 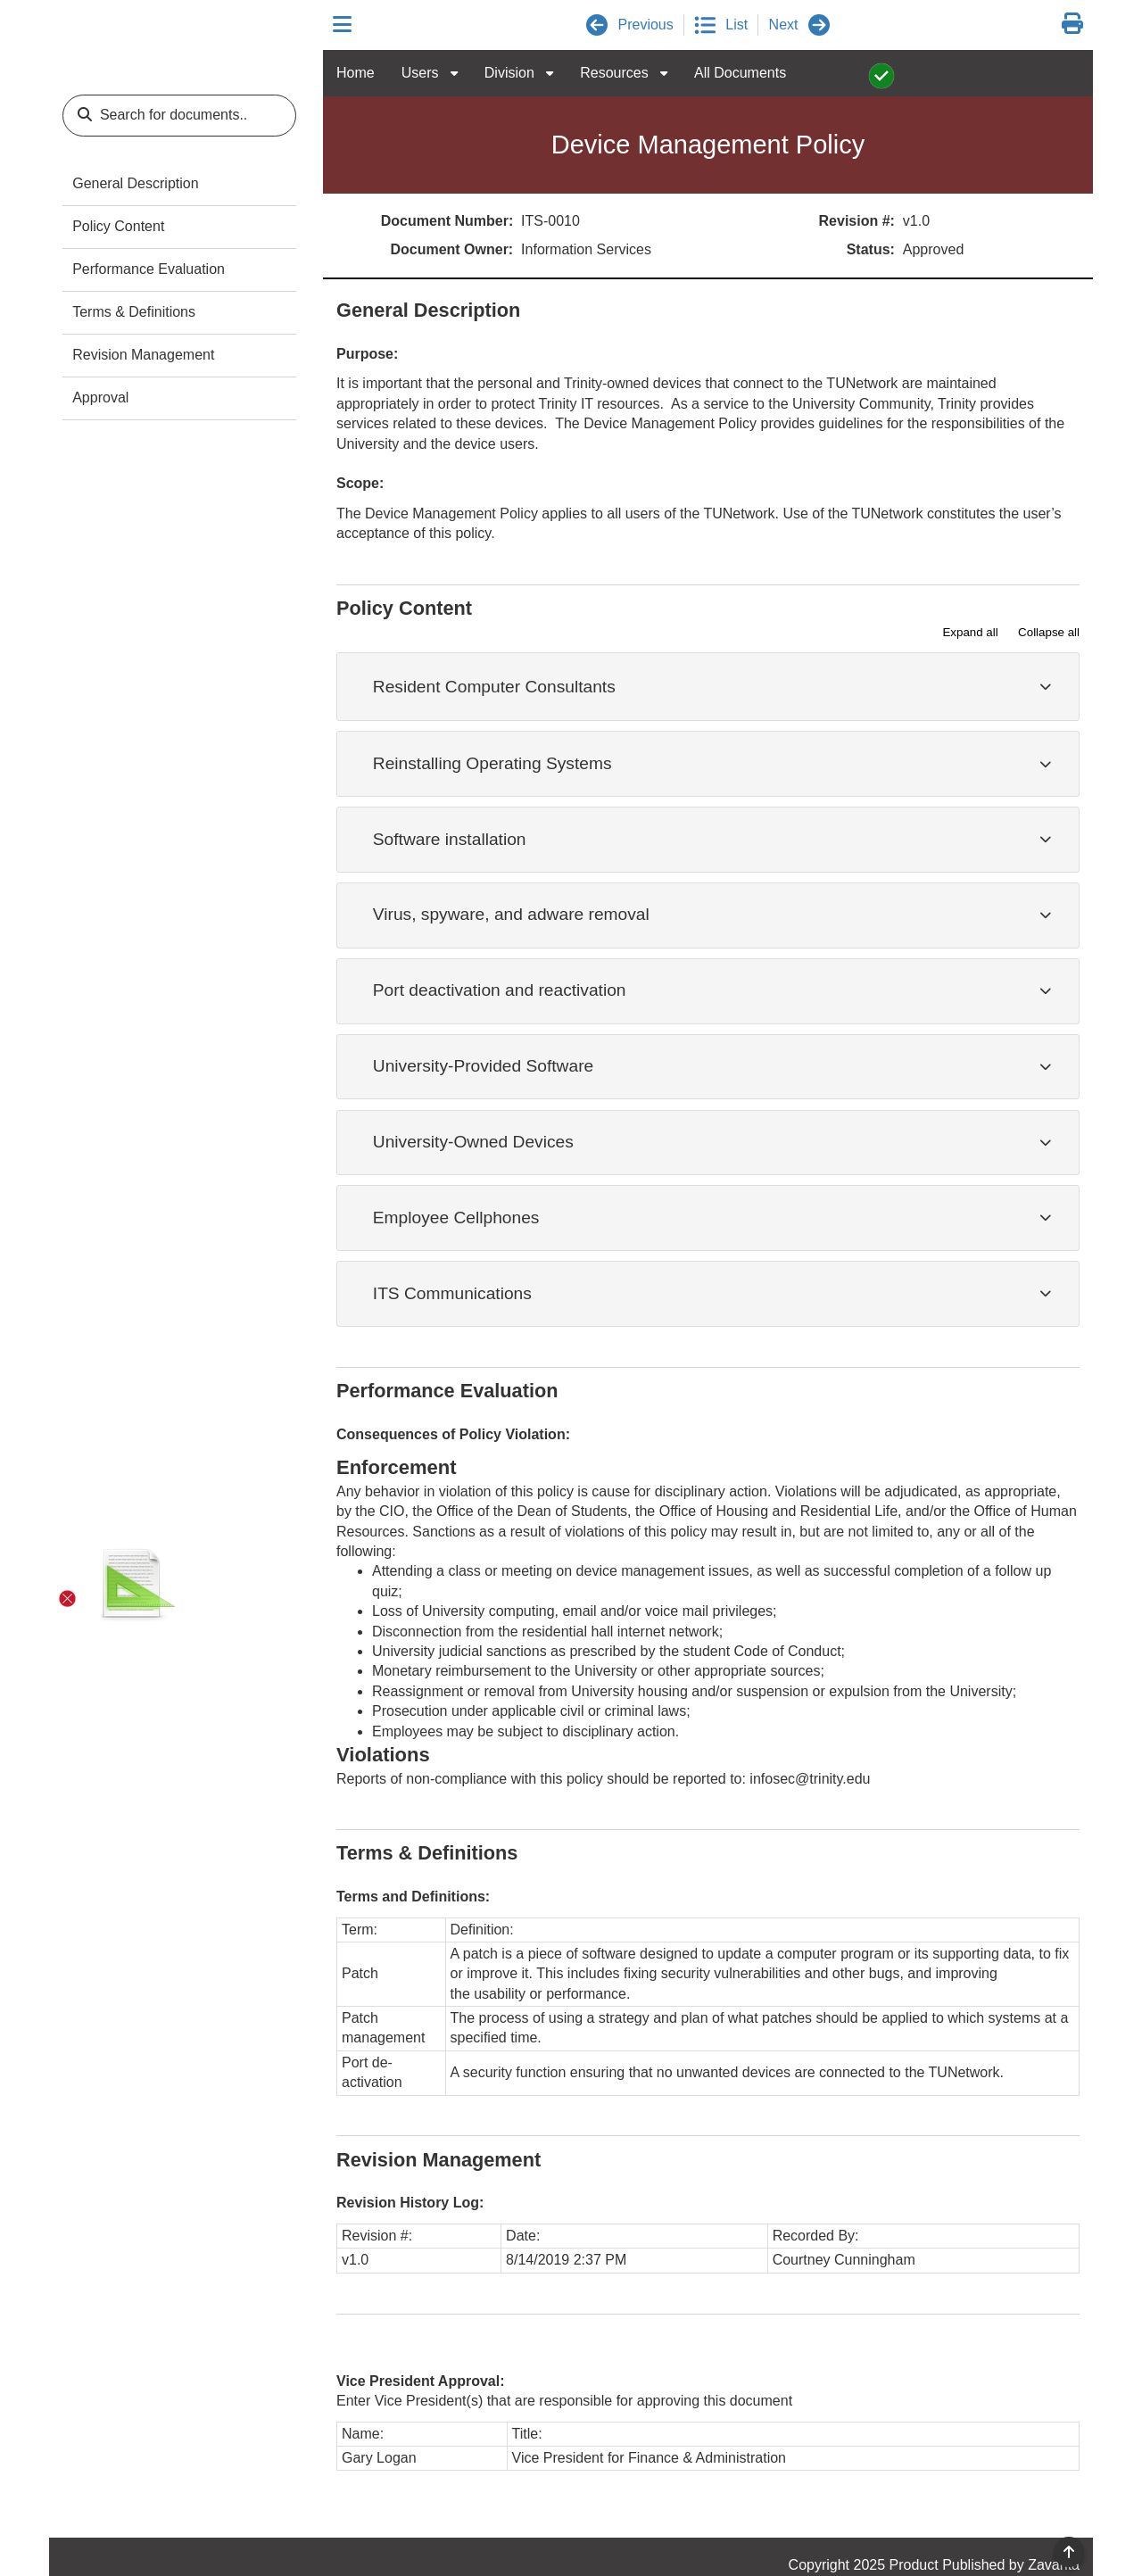 What do you see at coordinates (881, 76) in the screenshot?
I see `indicates a selected or checked item` at bounding box center [881, 76].